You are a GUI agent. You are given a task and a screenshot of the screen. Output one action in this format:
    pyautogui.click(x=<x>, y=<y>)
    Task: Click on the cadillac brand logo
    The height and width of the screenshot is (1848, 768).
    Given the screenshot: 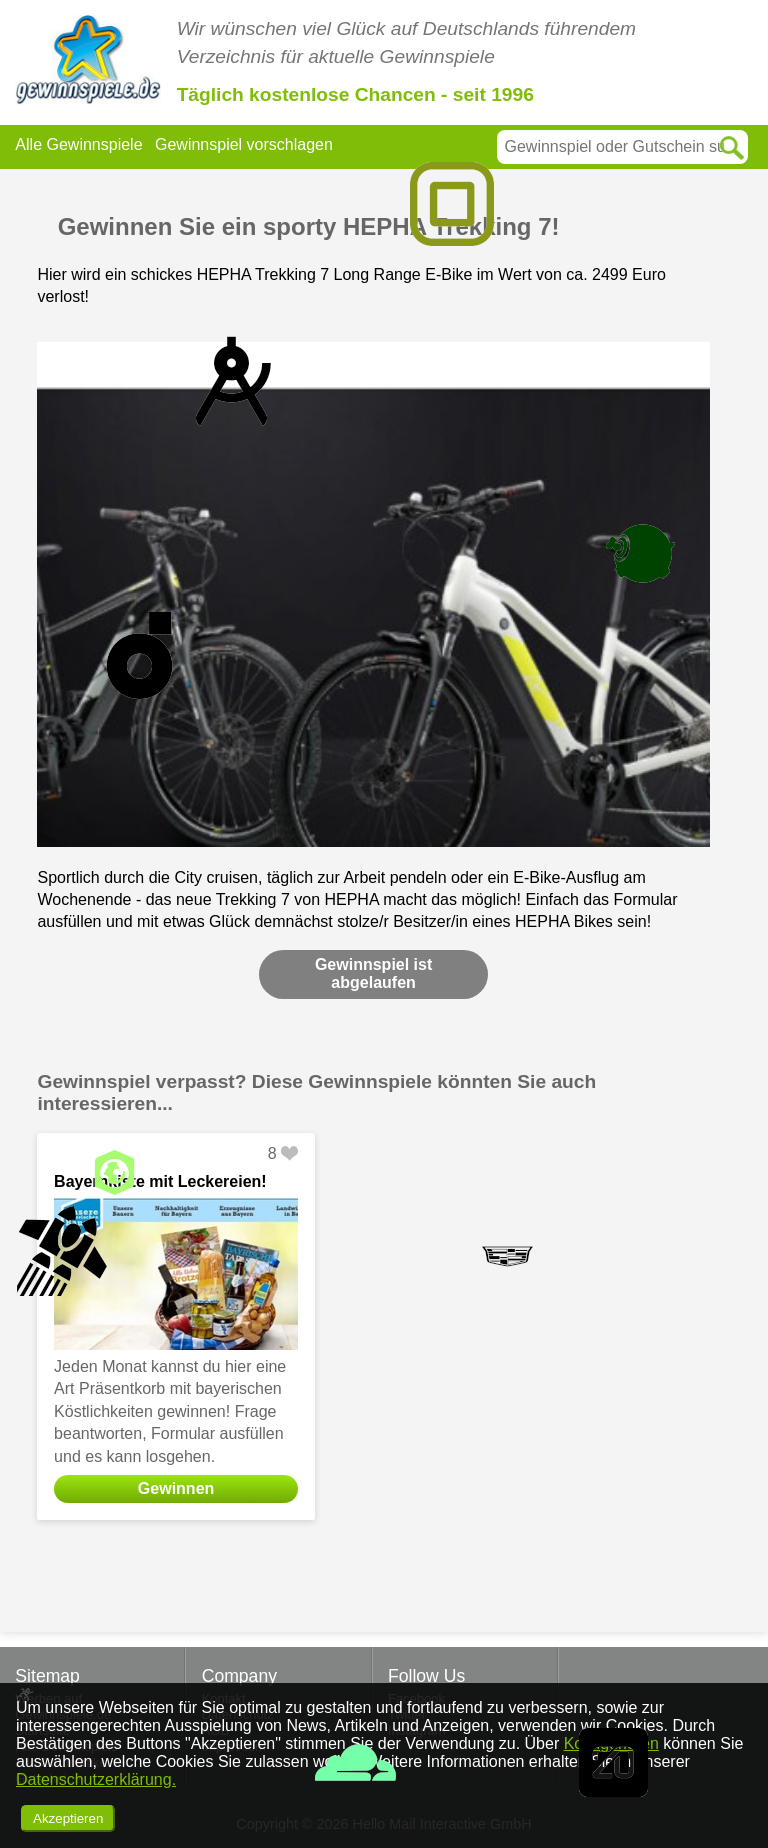 What is the action you would take?
    pyautogui.click(x=507, y=1256)
    